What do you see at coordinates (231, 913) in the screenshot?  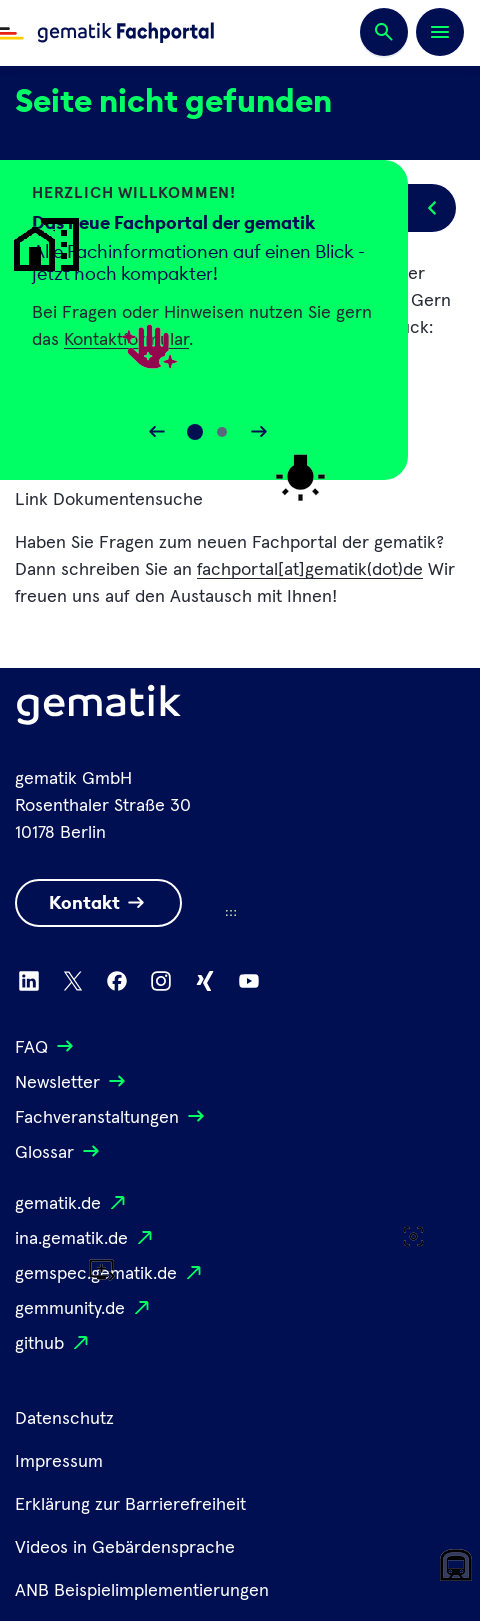 I see `drag to reorder or rearrange items` at bounding box center [231, 913].